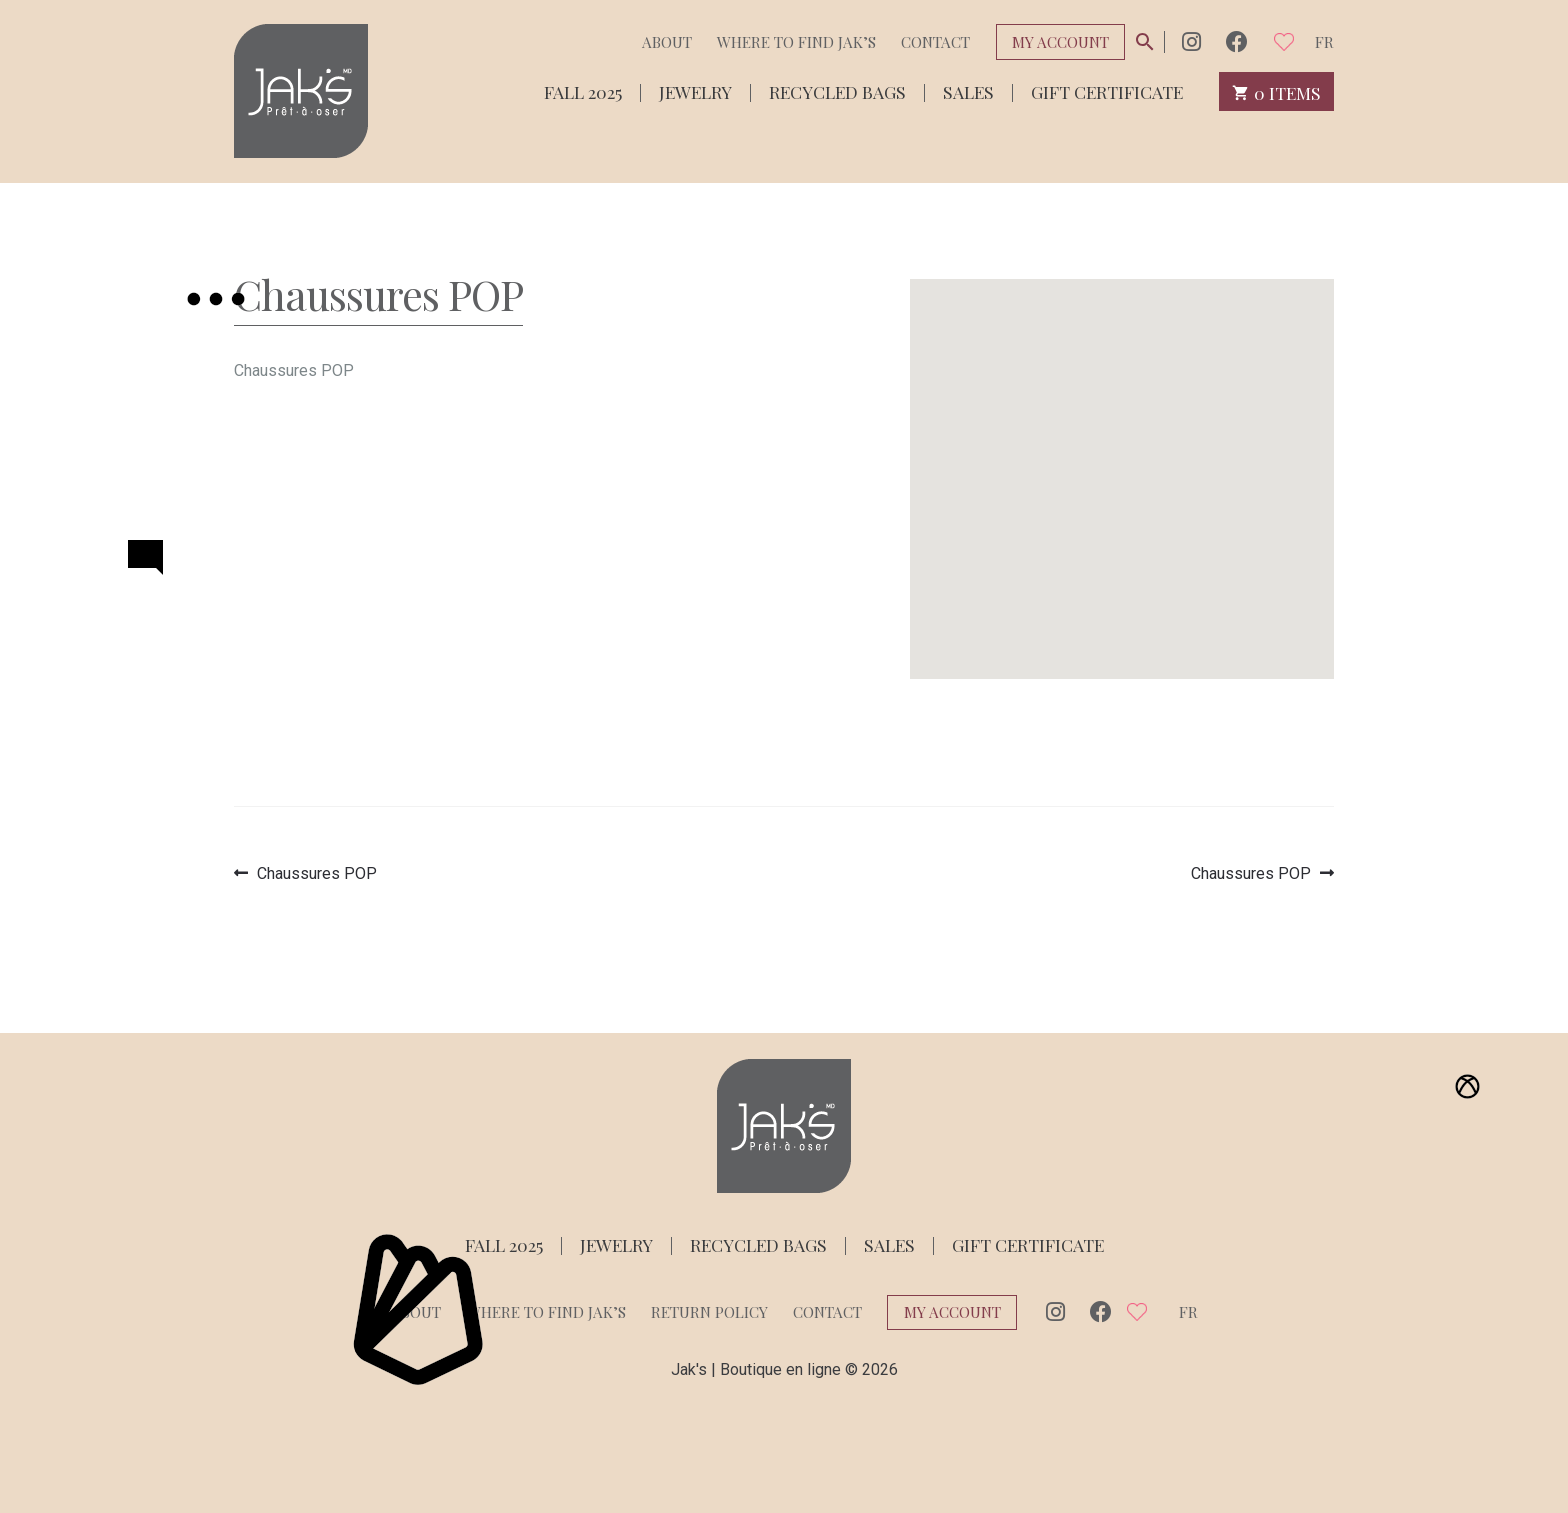 Image resolution: width=1568 pixels, height=1513 pixels. Describe the element at coordinates (418, 1309) in the screenshot. I see `access firebase console or services` at that location.